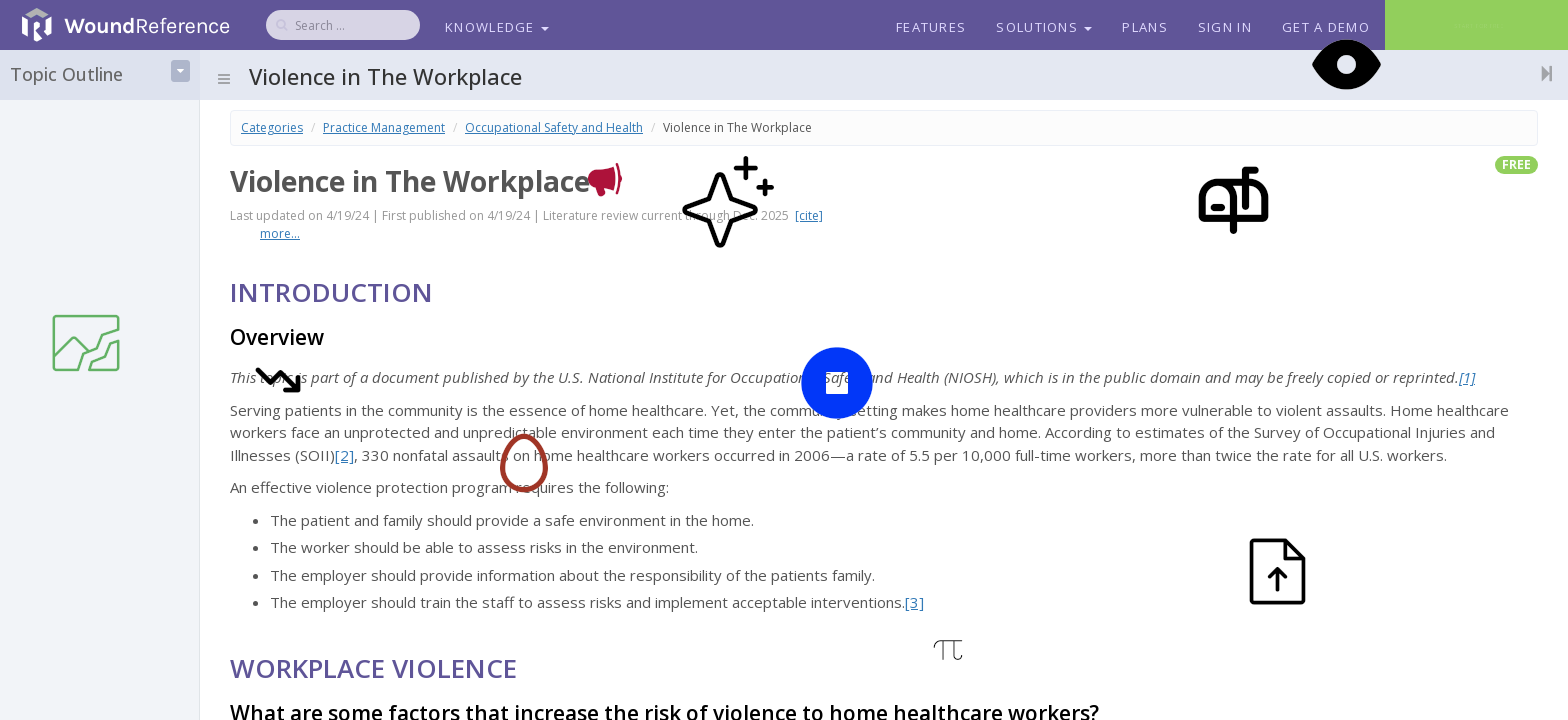  What do you see at coordinates (86, 343) in the screenshot?
I see `indicates a broken or corrupted image file` at bounding box center [86, 343].